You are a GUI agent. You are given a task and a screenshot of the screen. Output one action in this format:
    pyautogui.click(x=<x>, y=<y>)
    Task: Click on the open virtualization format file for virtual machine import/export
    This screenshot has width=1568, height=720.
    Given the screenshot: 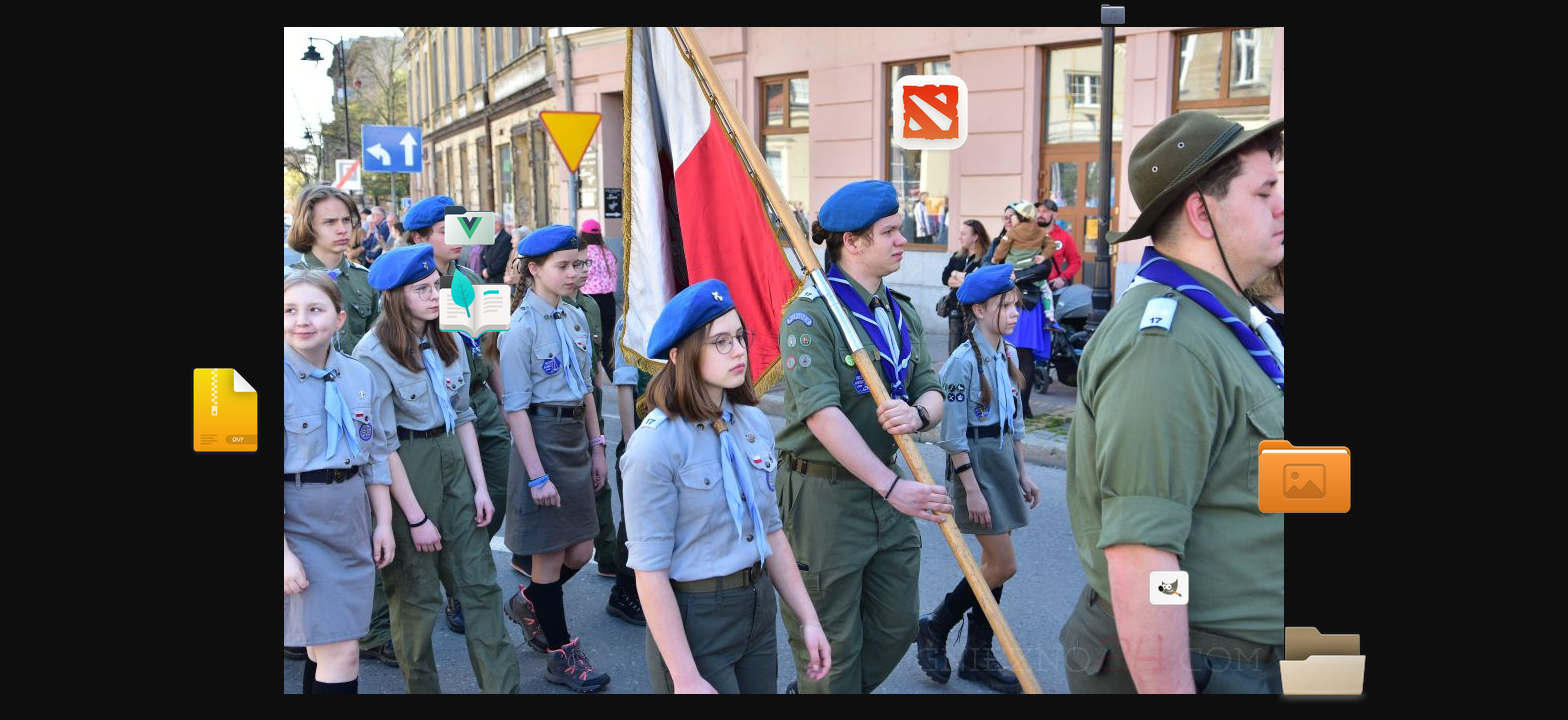 What is the action you would take?
    pyautogui.click(x=225, y=411)
    